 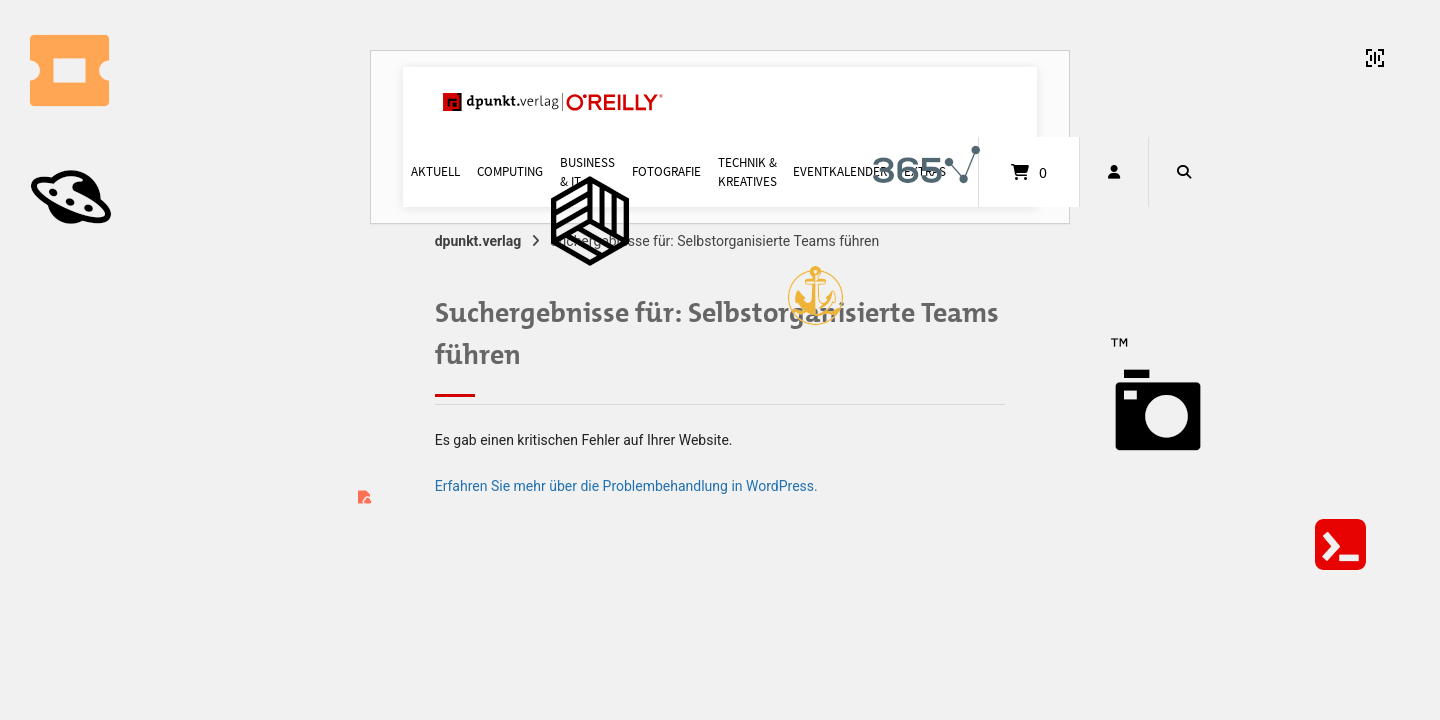 What do you see at coordinates (364, 497) in the screenshot?
I see `access cloud-synced documents` at bounding box center [364, 497].